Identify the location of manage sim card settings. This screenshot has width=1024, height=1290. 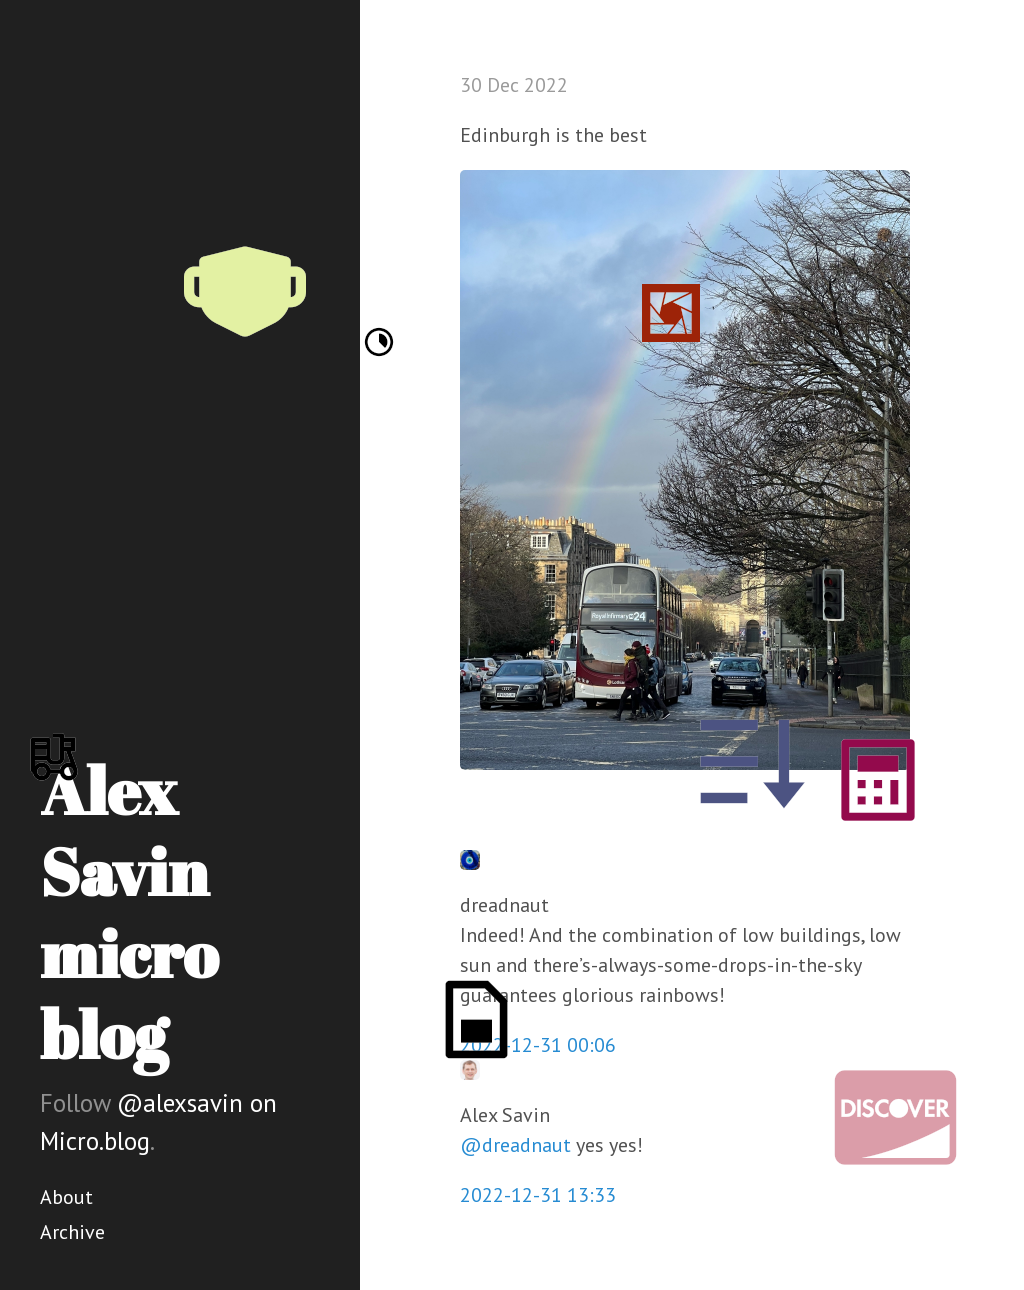
(476, 1019).